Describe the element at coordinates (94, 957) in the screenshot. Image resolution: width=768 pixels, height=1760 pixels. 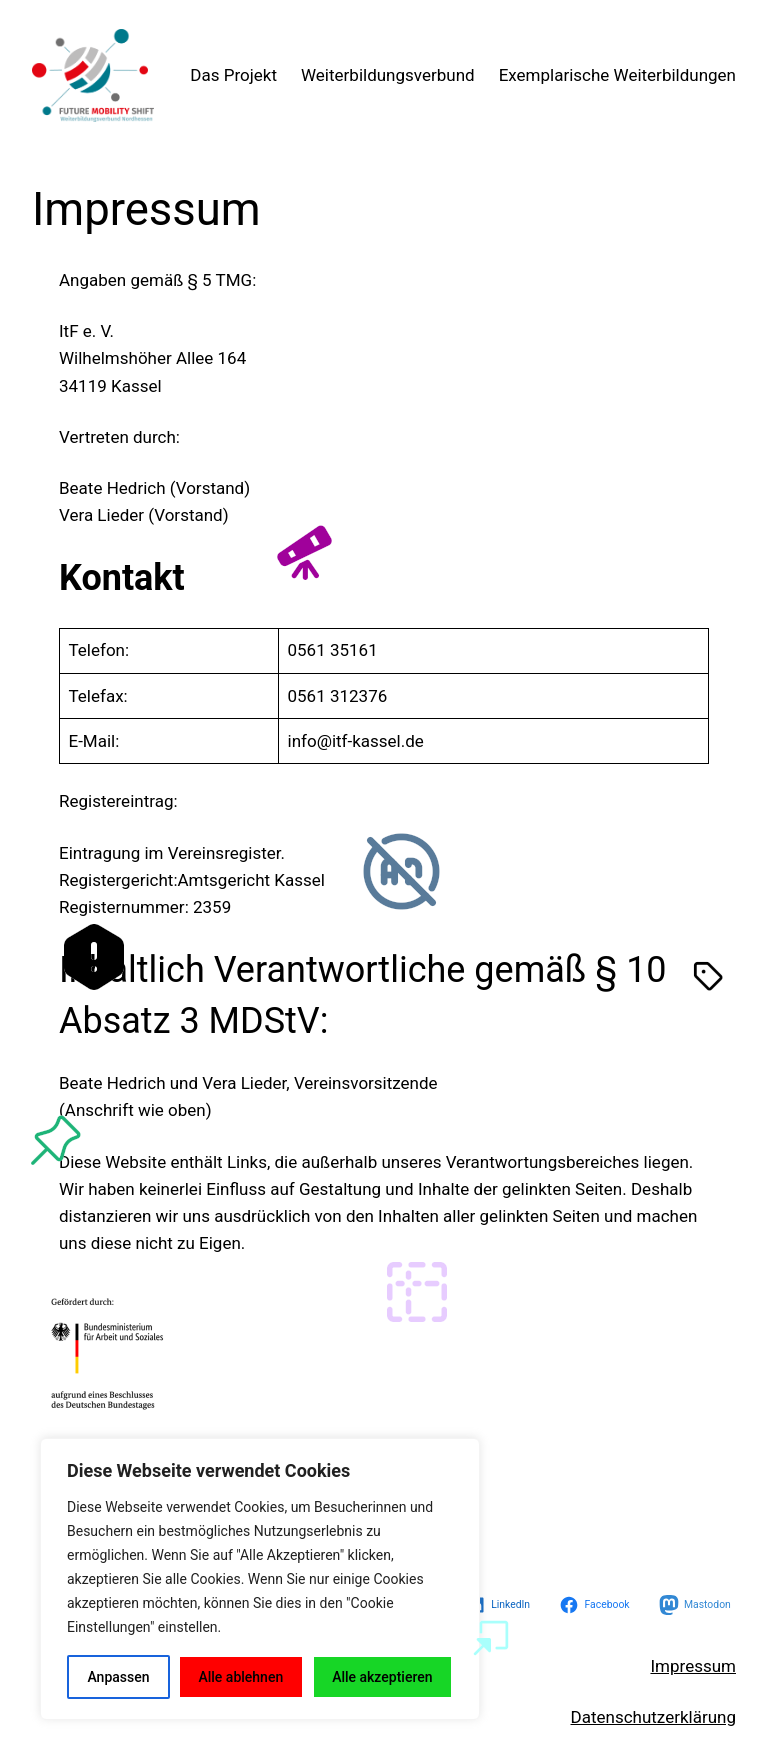
I see `indicates a warning or alert status` at that location.